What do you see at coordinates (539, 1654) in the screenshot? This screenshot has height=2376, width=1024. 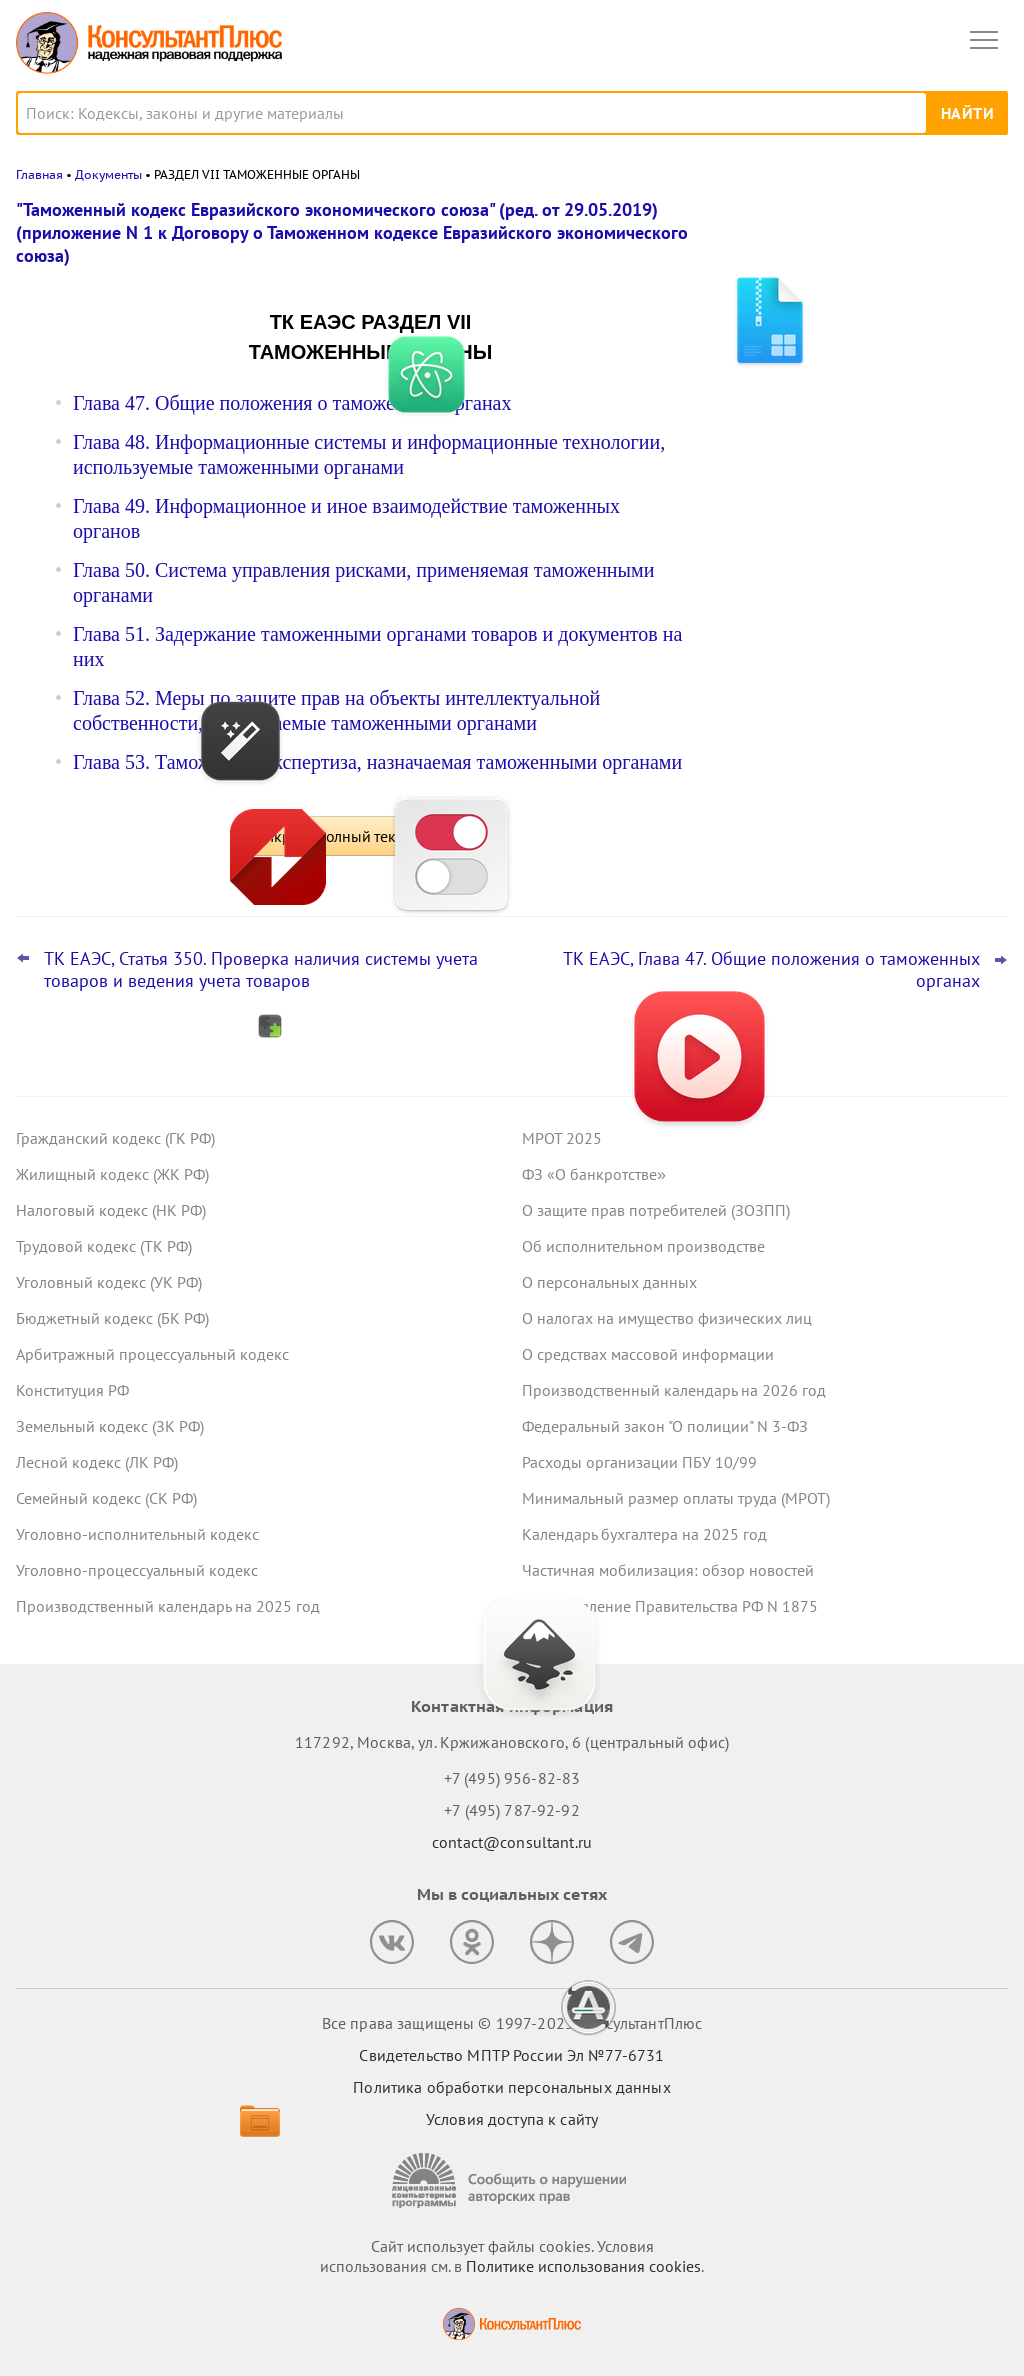 I see `open inkscape vector graphics editor` at bounding box center [539, 1654].